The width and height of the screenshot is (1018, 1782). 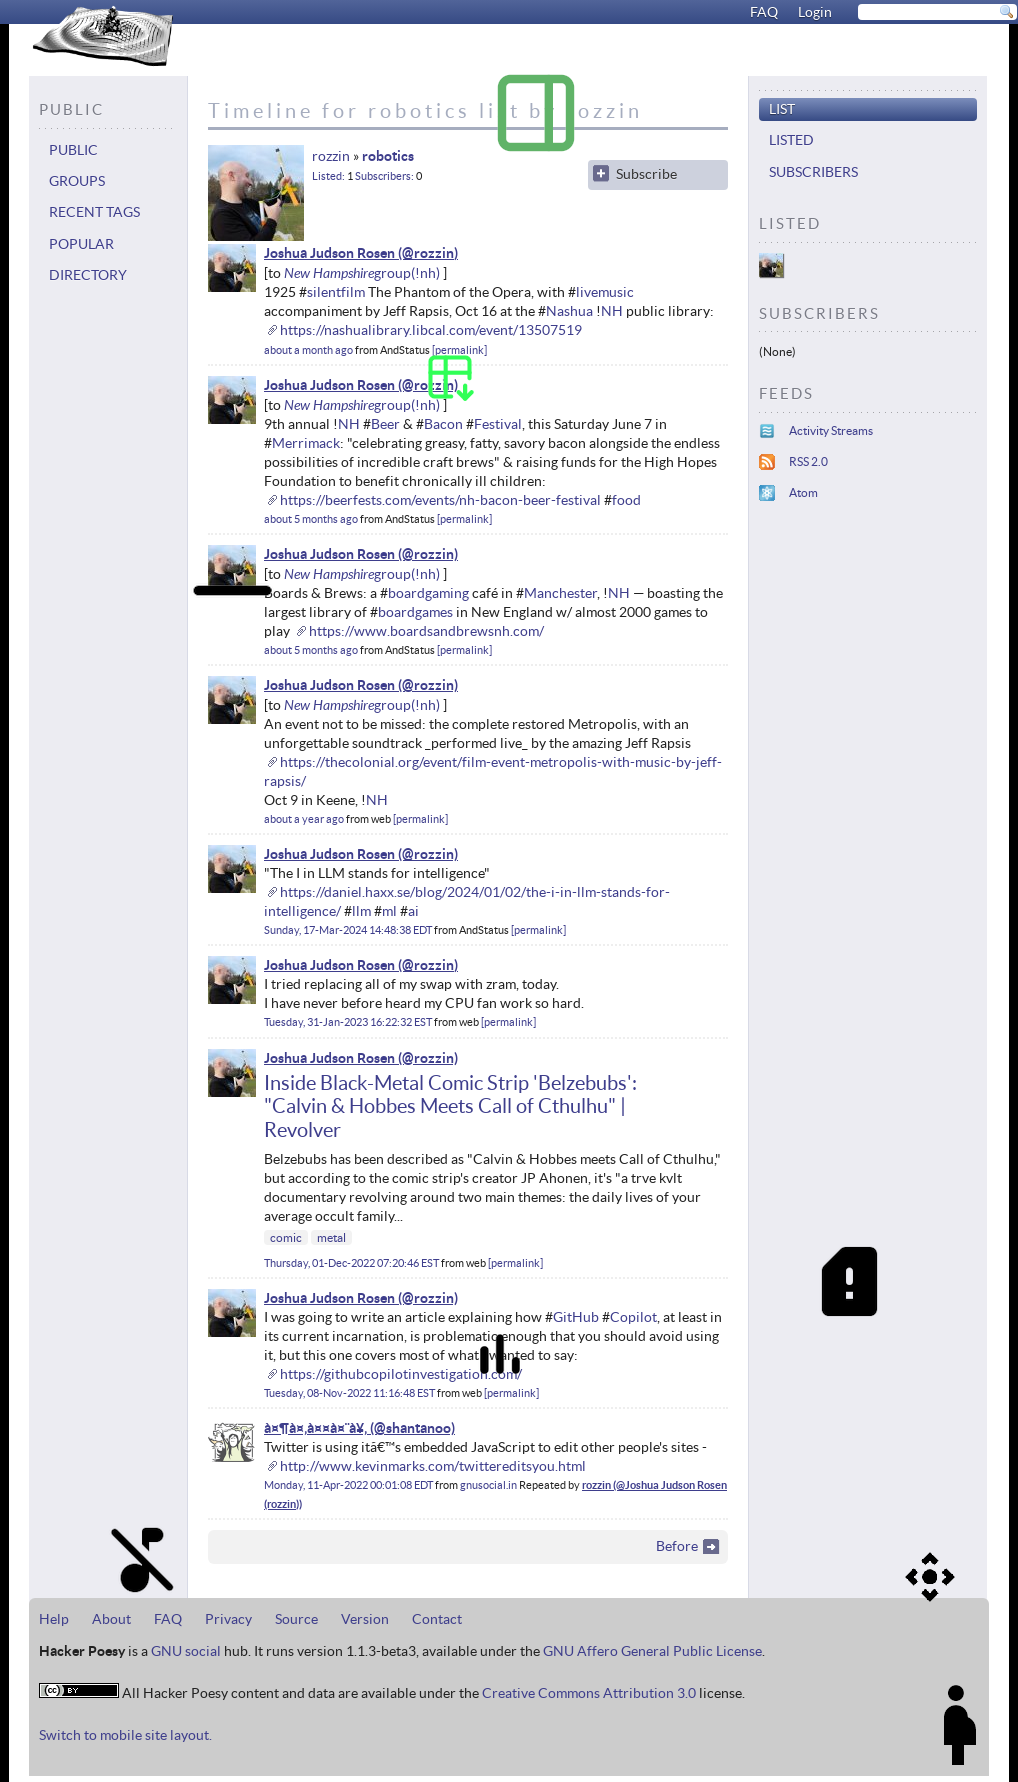 What do you see at coordinates (930, 1577) in the screenshot?
I see `pan or move camera view in all directions` at bounding box center [930, 1577].